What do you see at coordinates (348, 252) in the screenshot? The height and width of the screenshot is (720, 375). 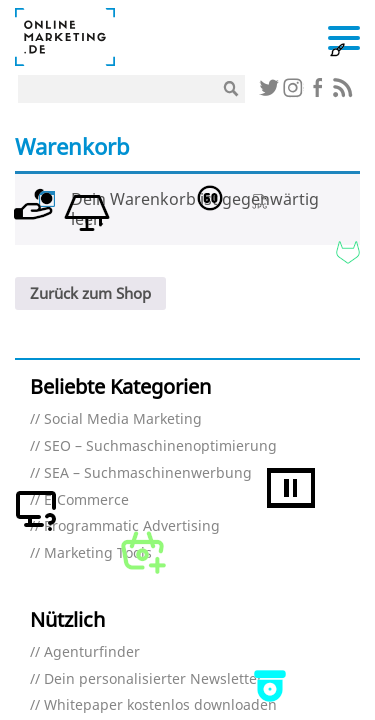 I see `open gitlab repository` at bounding box center [348, 252].